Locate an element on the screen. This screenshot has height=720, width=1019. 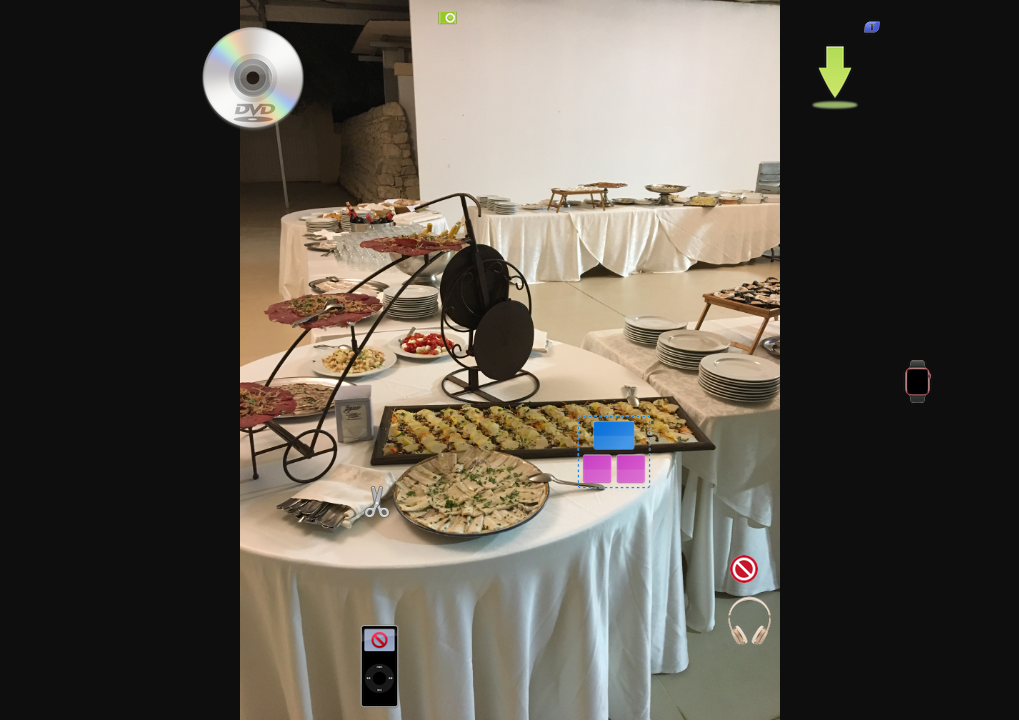
select all items in the current view is located at coordinates (614, 452).